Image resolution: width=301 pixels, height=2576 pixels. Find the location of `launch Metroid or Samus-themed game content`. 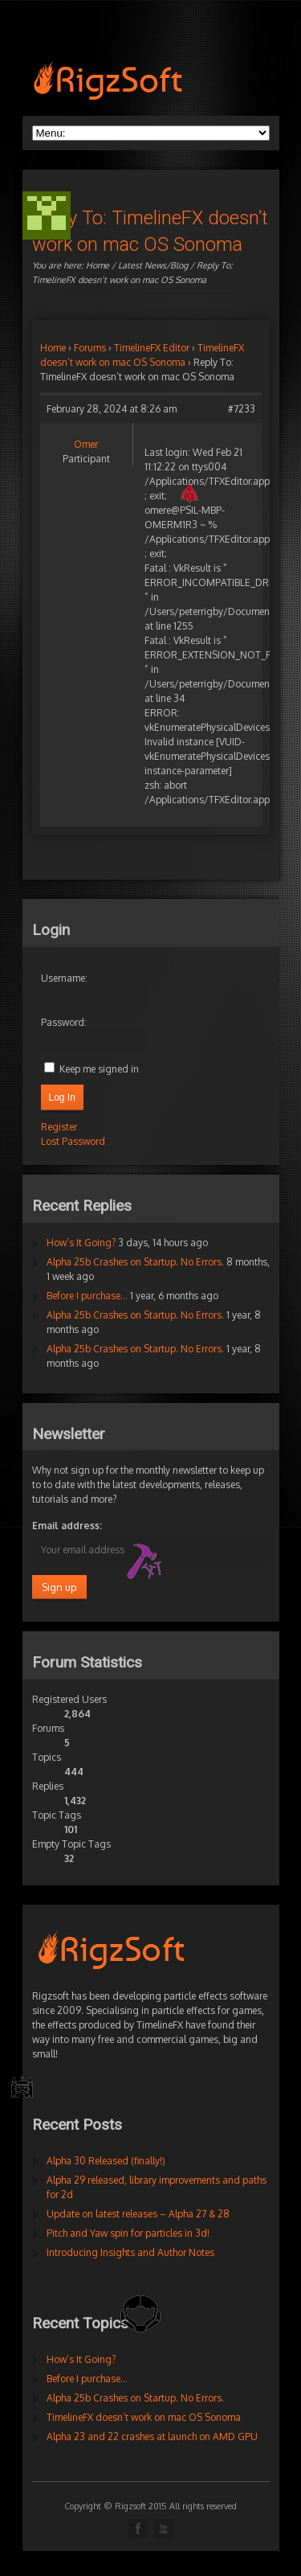

launch Metroid or Samus-themed game content is located at coordinates (140, 2314).